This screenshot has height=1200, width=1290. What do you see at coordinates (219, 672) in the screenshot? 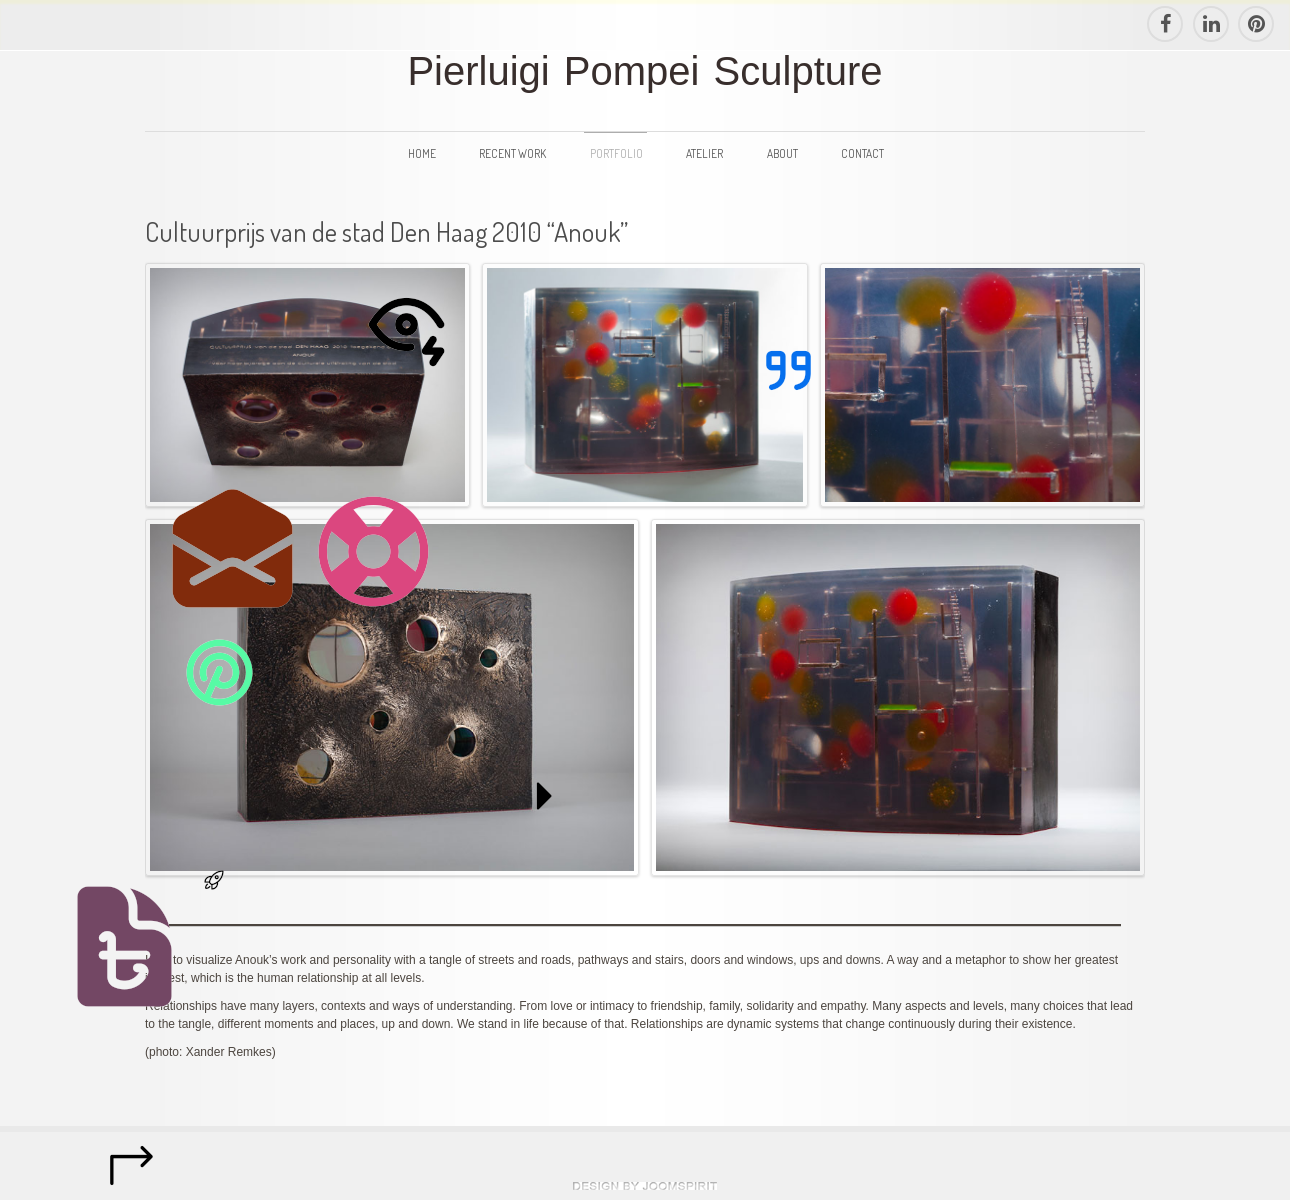
I see `share to Pinterest` at bounding box center [219, 672].